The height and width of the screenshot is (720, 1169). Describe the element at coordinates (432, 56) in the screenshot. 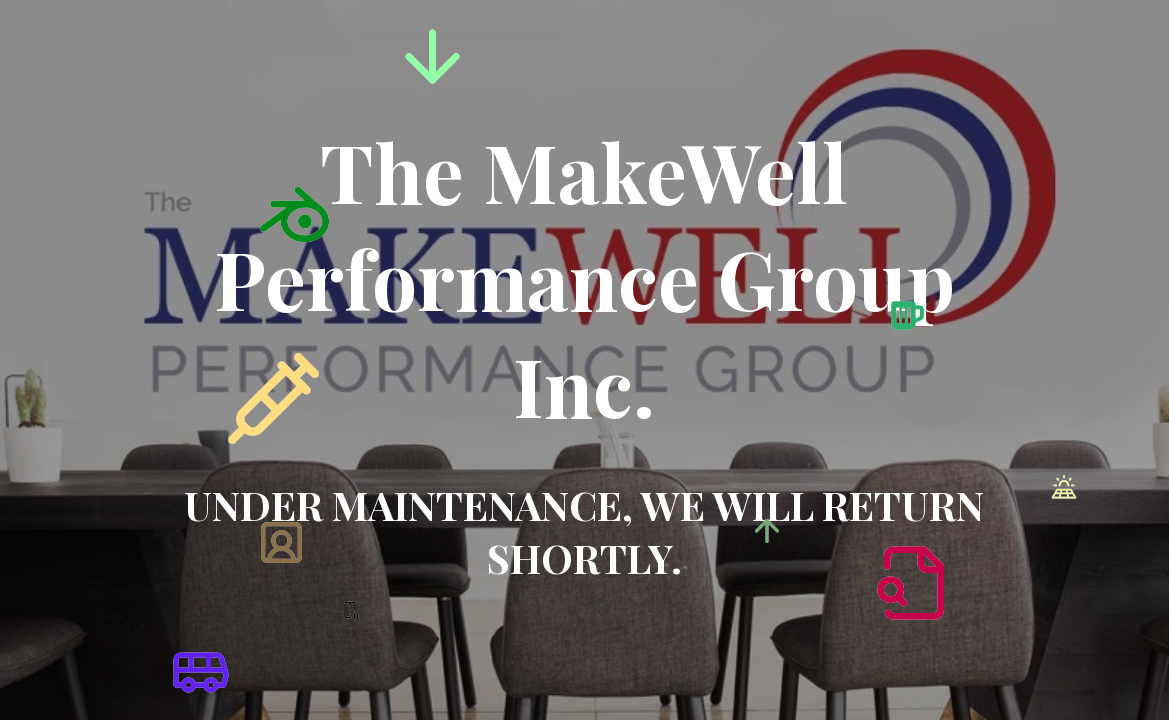

I see `scroll down or view more content` at that location.